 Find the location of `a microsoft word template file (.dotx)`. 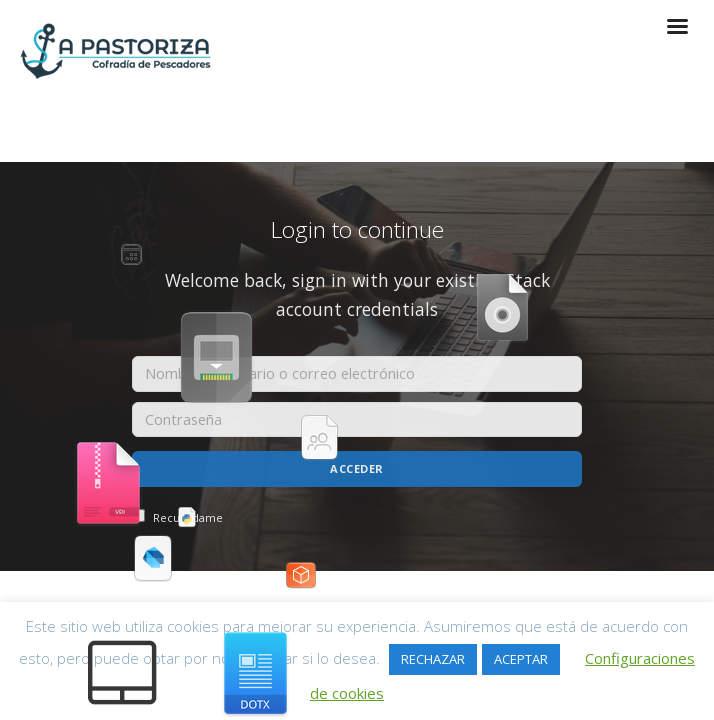

a microsoft word template file (.dotx) is located at coordinates (255, 674).